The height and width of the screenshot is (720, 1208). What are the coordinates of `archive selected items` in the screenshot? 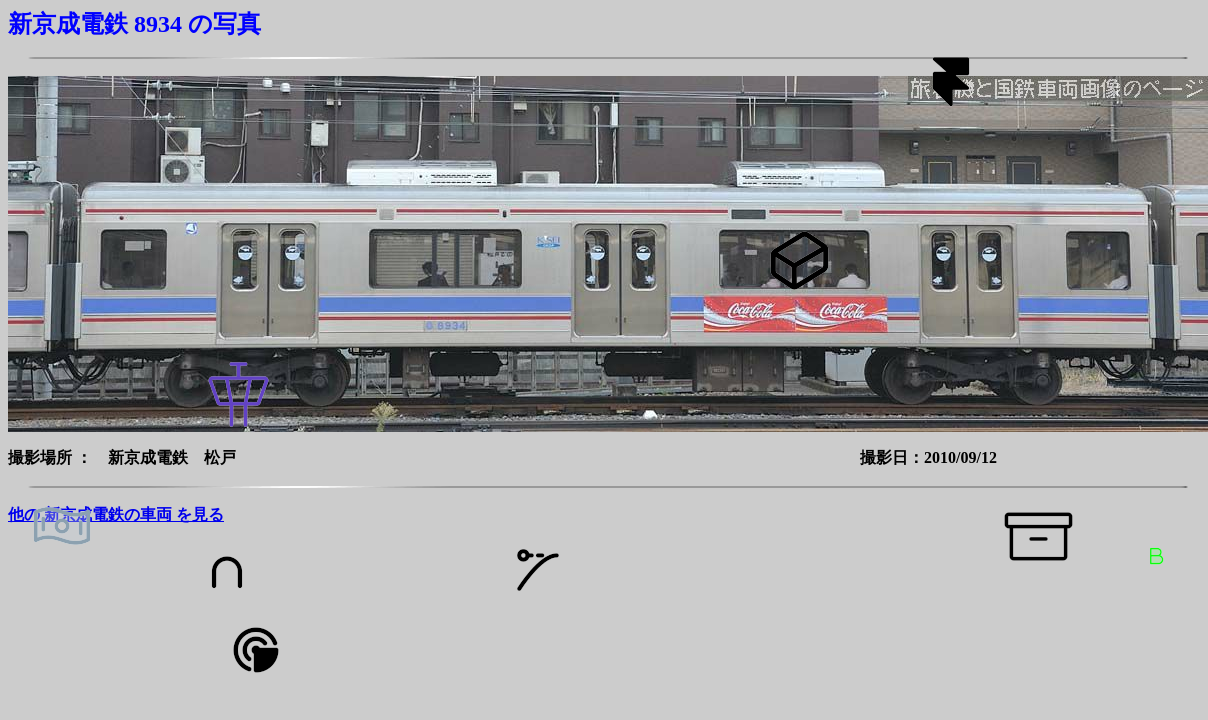 It's located at (1038, 536).